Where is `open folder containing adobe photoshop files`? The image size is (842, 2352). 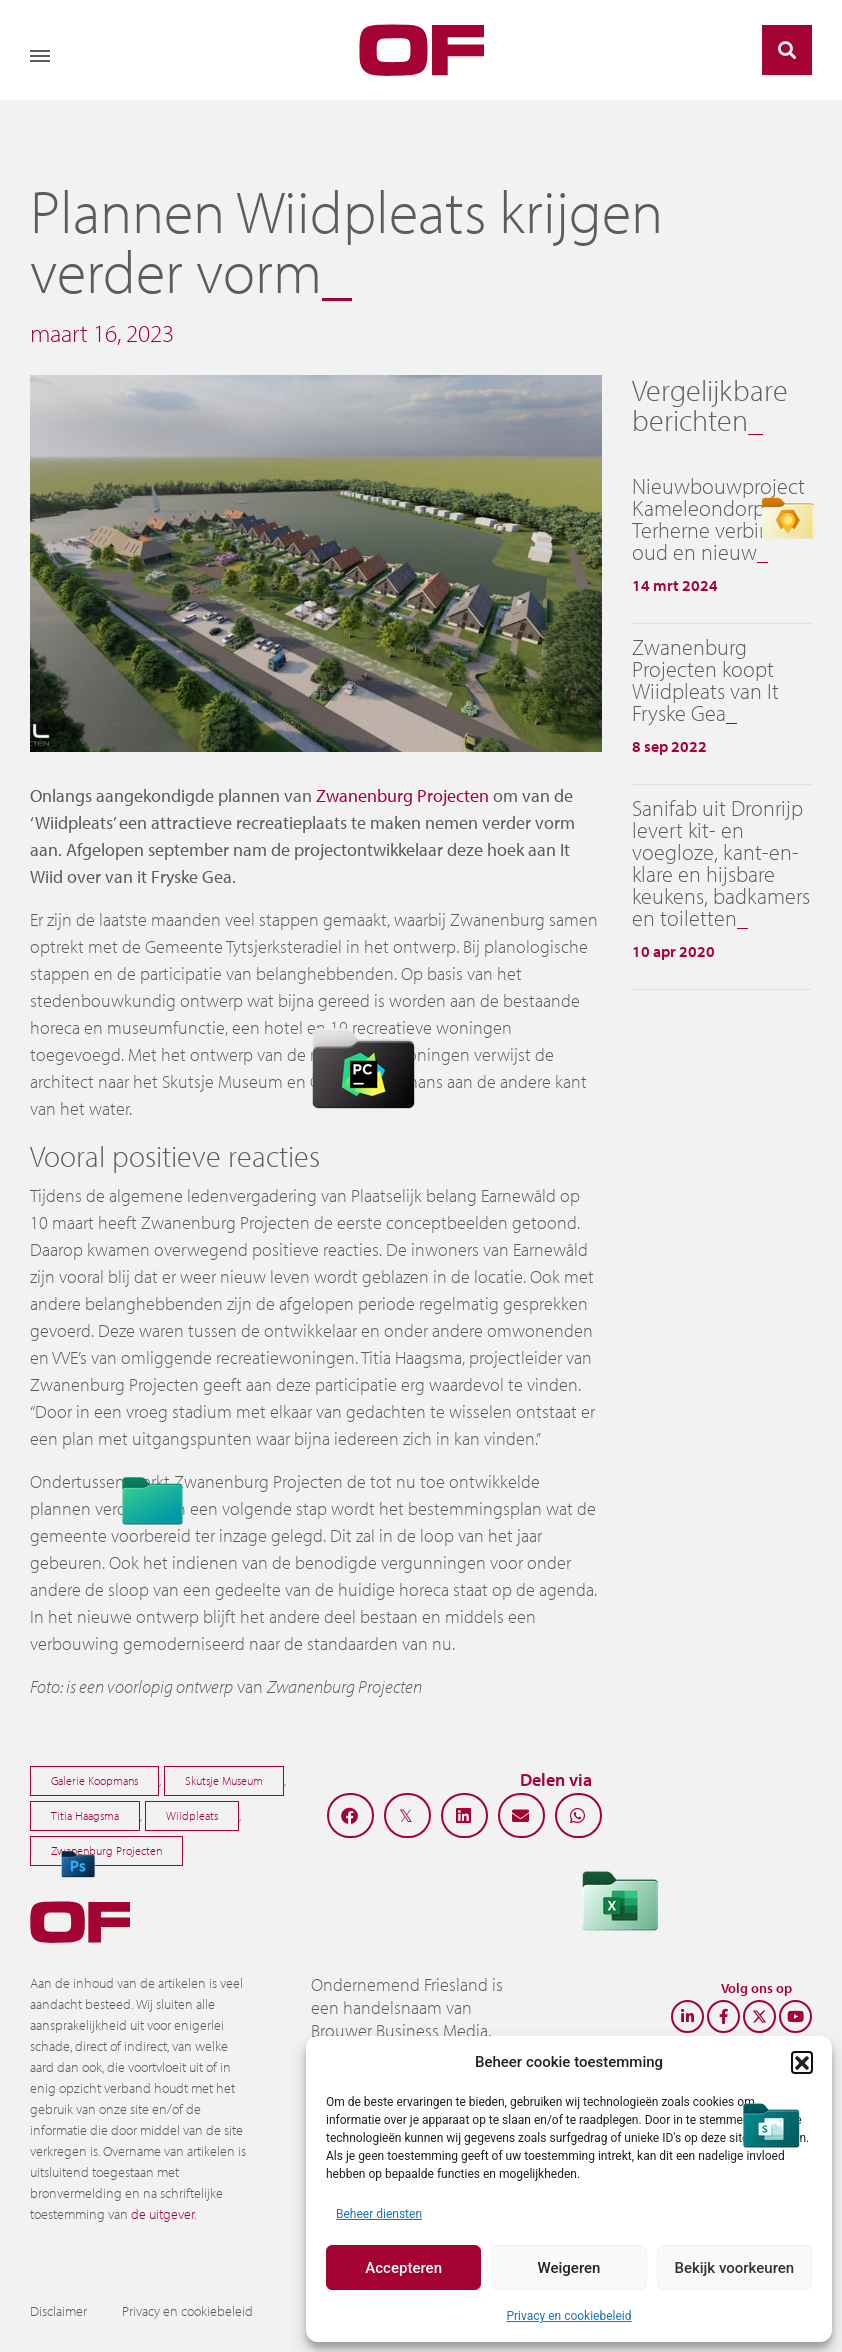 open folder containing adobe photoshop files is located at coordinates (78, 1865).